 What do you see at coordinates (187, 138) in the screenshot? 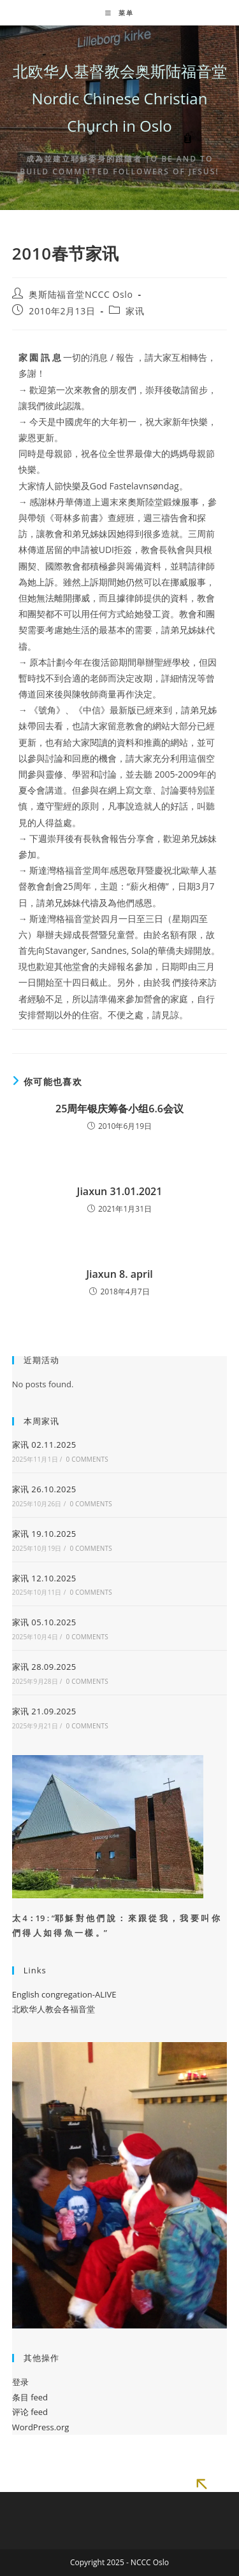
I see `access travel or trip planning features` at bounding box center [187, 138].